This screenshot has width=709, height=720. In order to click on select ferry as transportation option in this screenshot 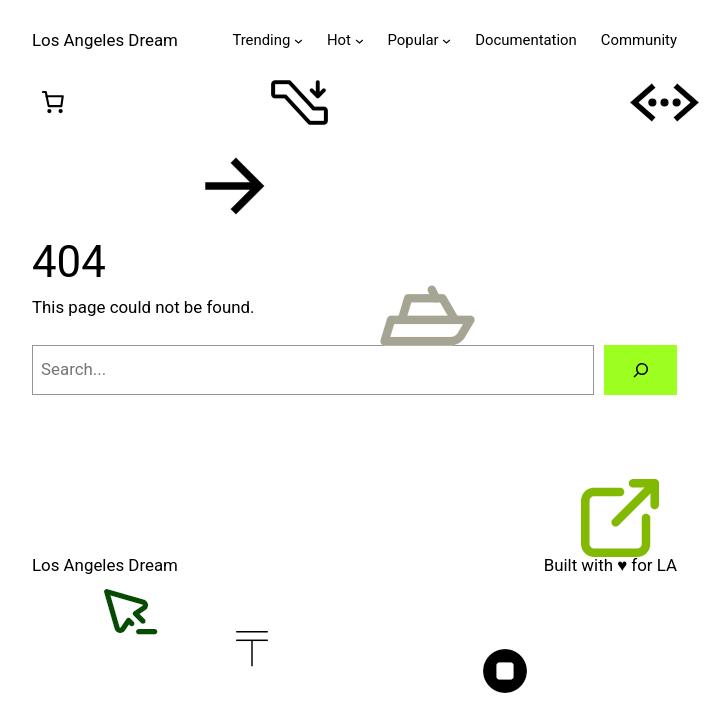, I will do `click(427, 315)`.